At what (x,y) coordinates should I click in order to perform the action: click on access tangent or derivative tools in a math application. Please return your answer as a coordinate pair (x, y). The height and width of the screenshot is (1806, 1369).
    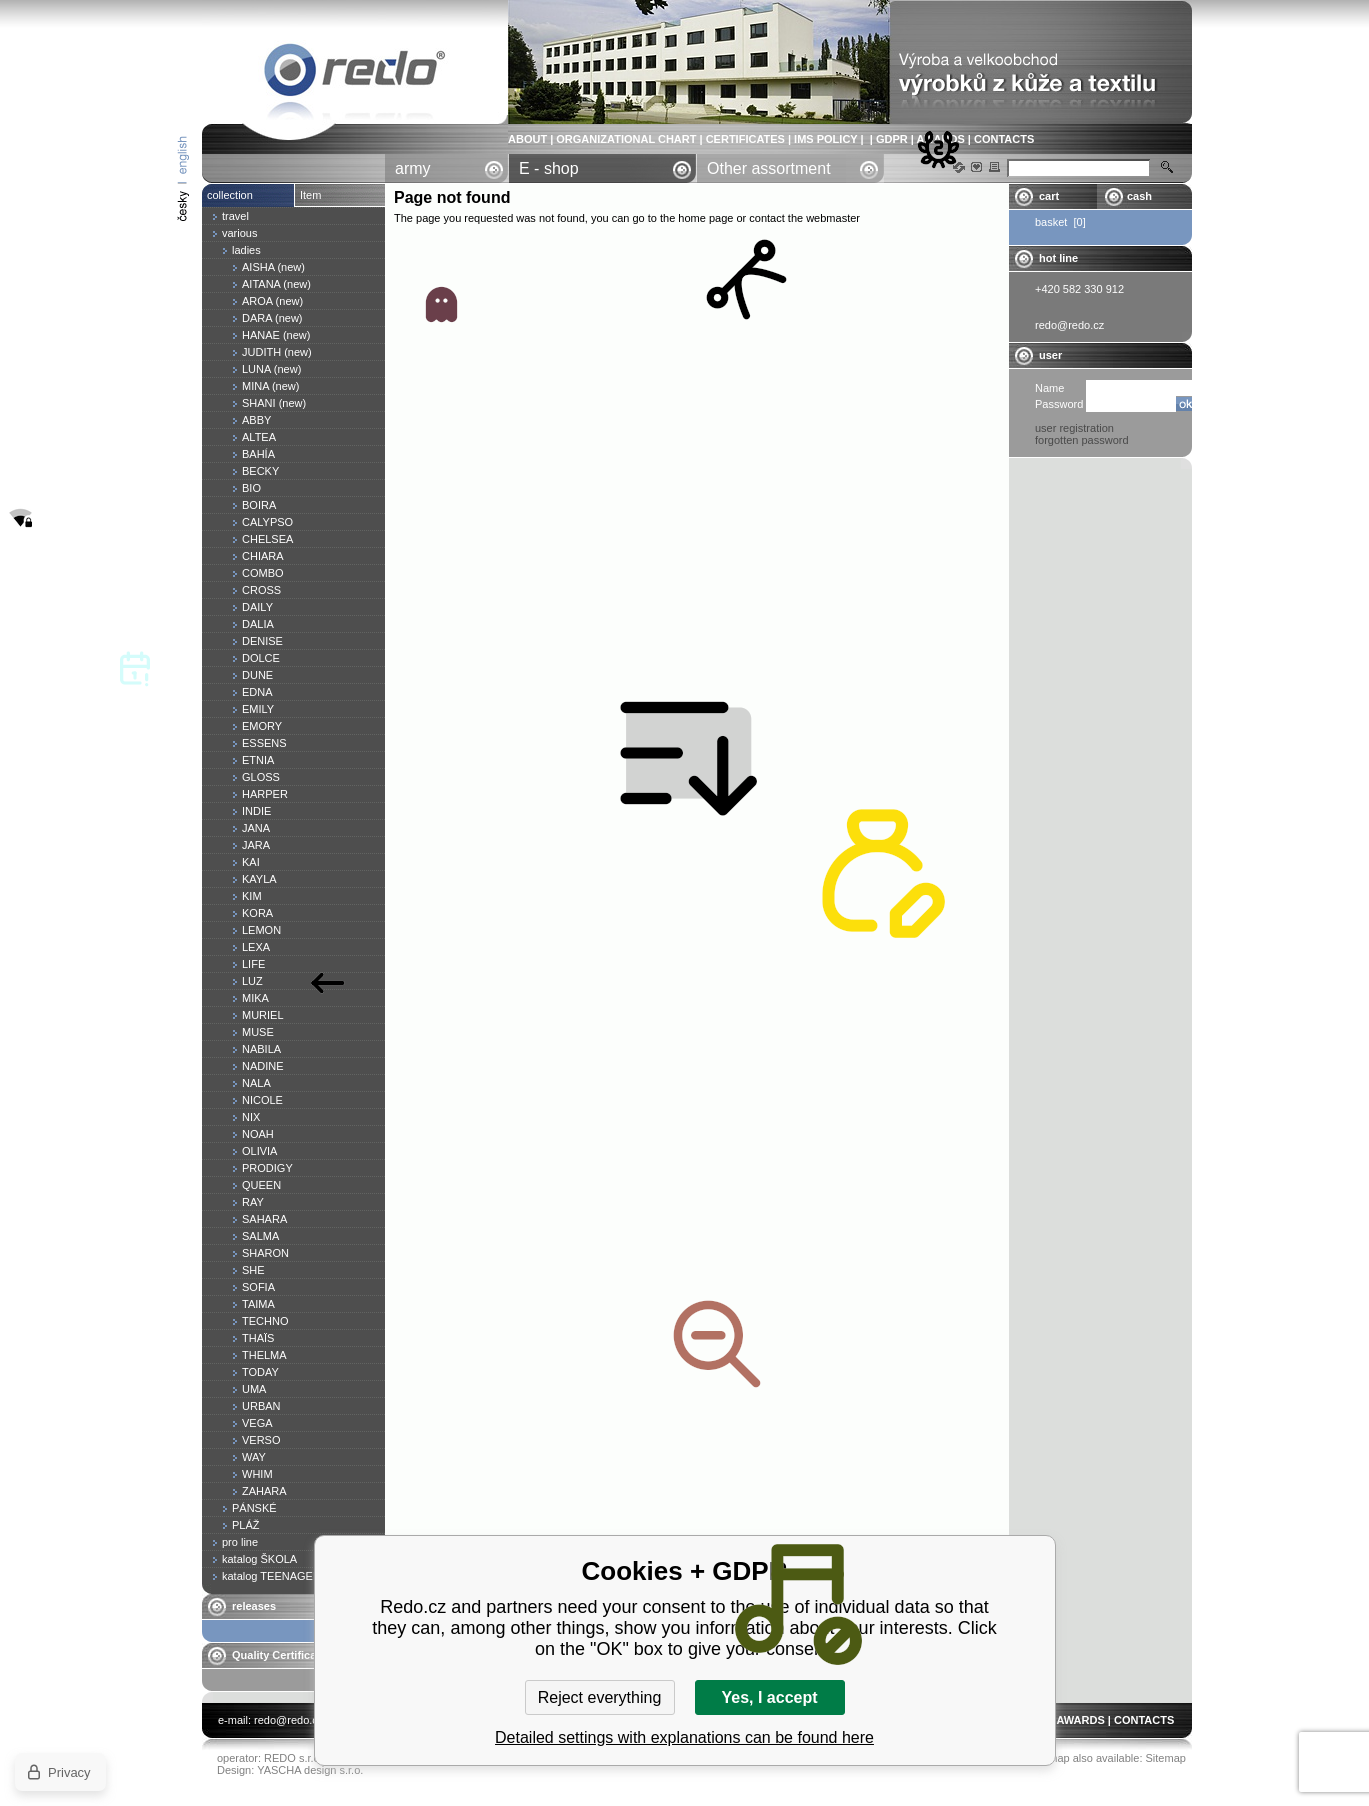
    Looking at the image, I should click on (746, 279).